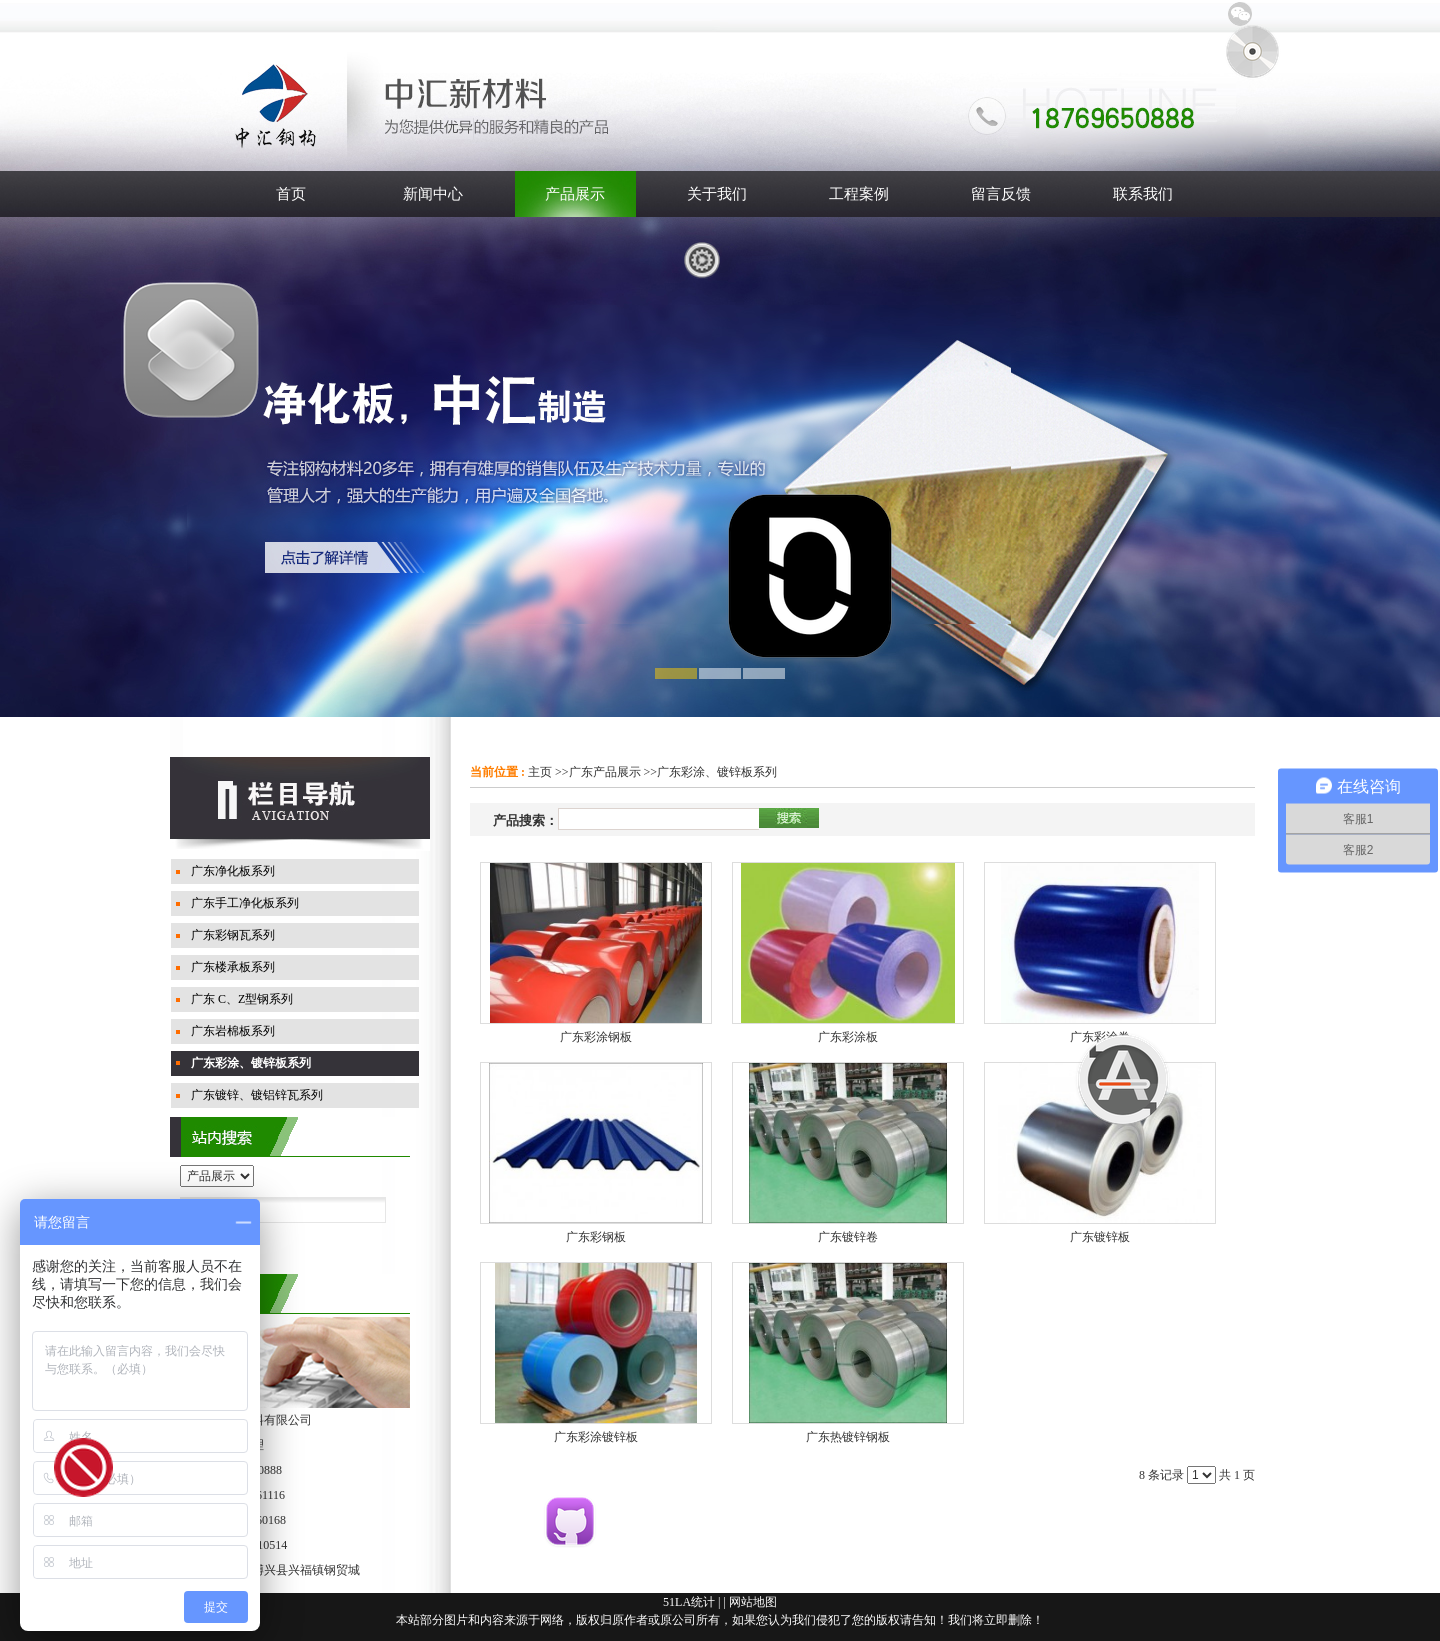  I want to click on open notesnook app, so click(810, 576).